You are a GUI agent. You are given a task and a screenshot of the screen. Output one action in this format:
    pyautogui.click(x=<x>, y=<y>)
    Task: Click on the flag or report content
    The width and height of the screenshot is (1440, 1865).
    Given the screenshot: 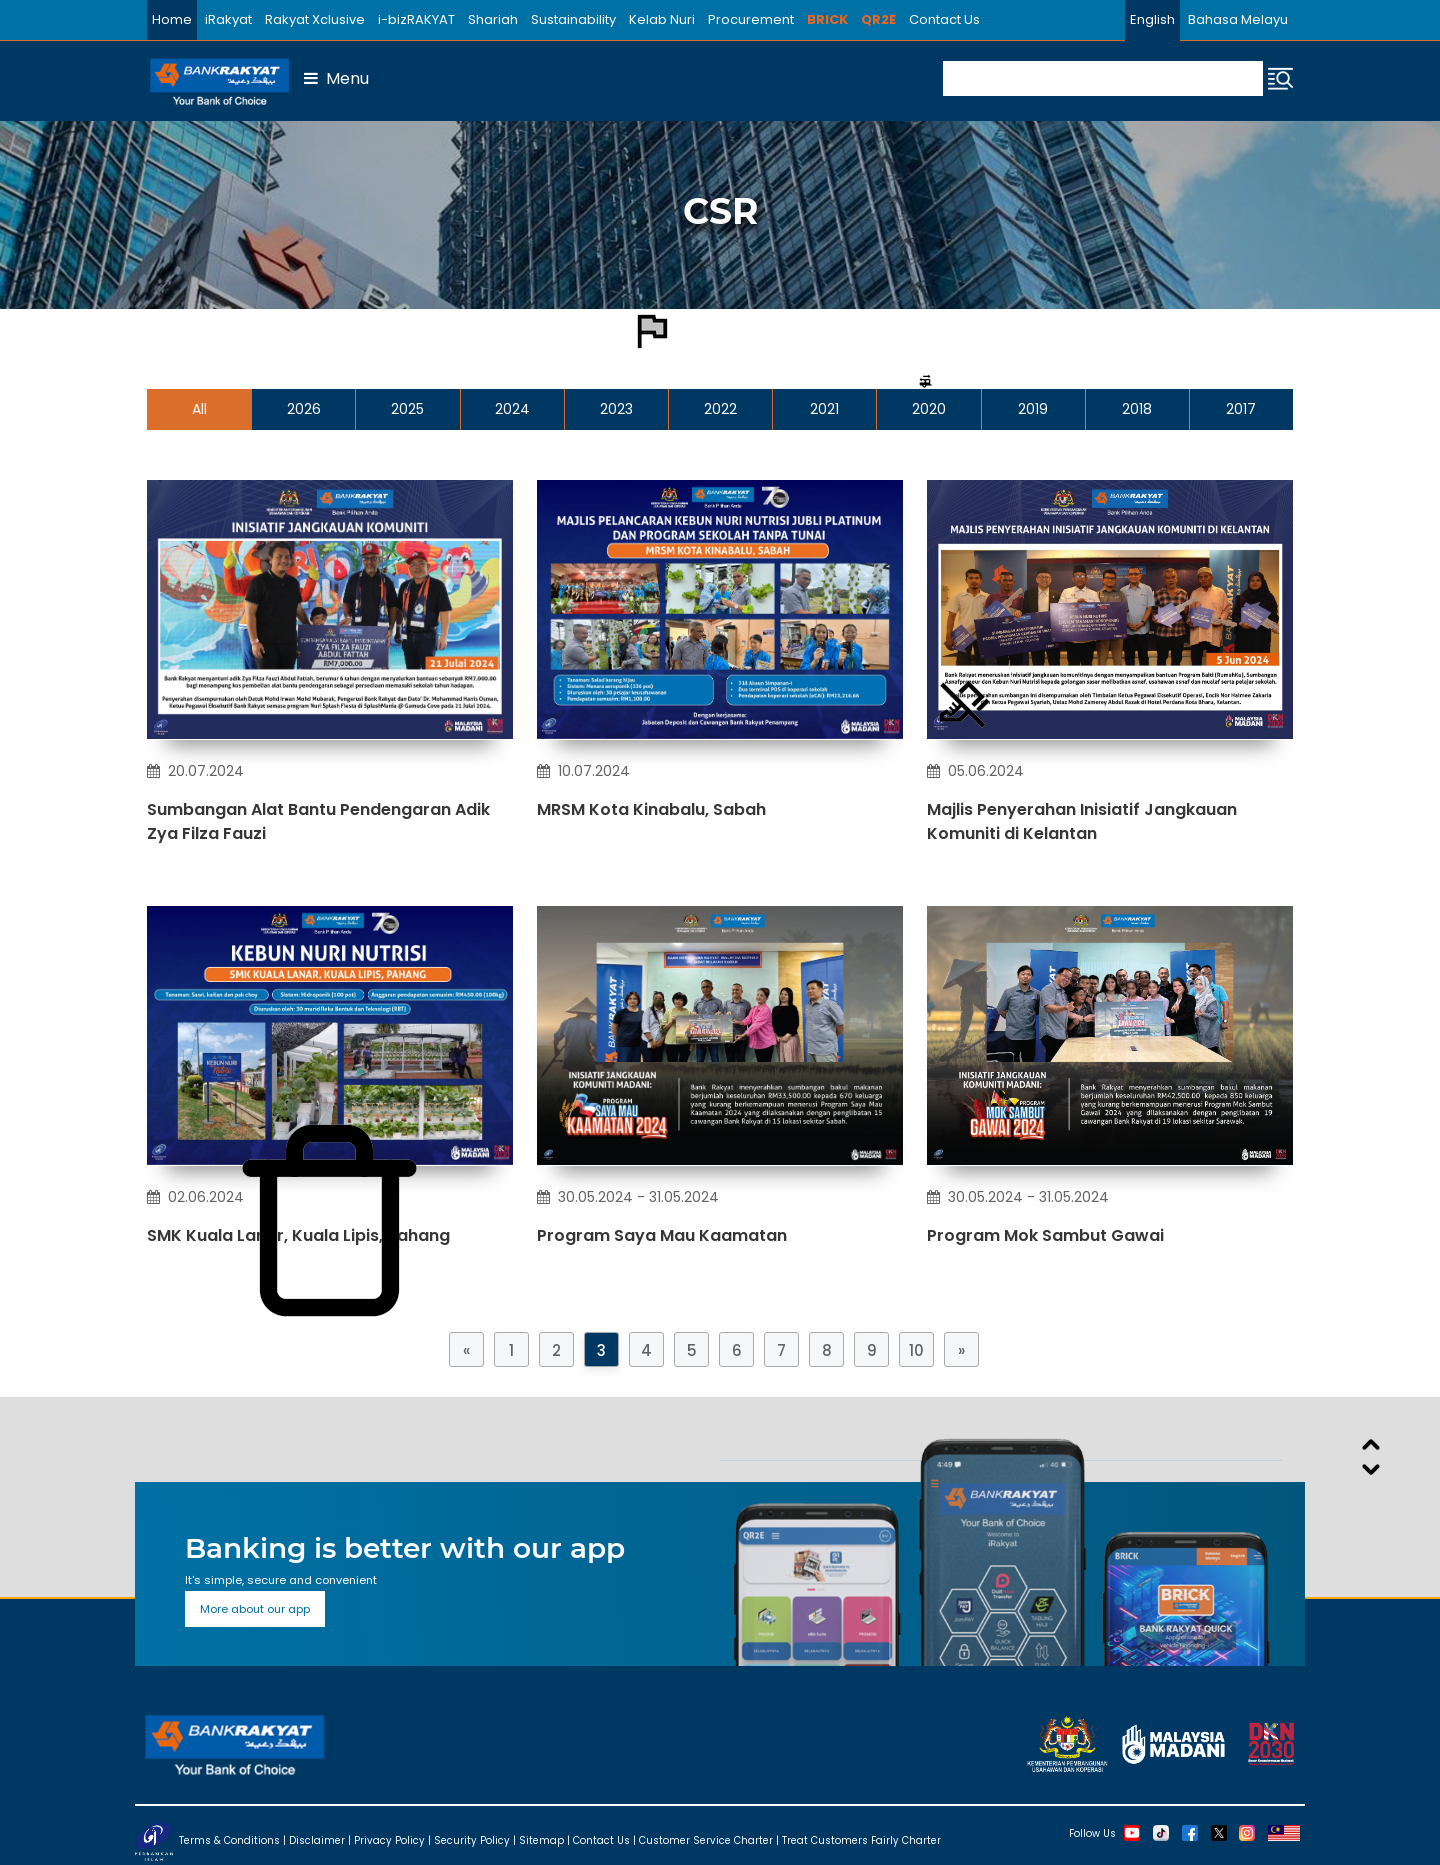 What is the action you would take?
    pyautogui.click(x=651, y=330)
    